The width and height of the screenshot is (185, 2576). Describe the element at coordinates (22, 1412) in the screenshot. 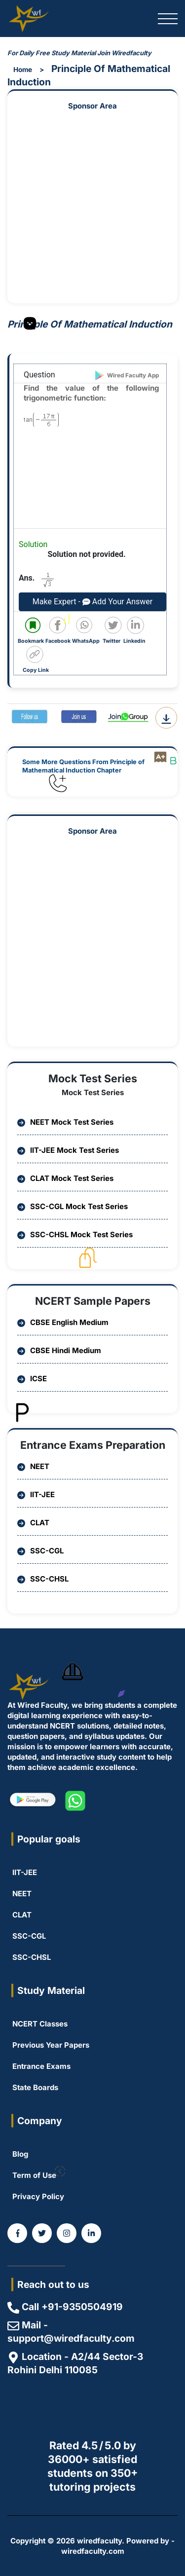

I see `indicates parking availability or location` at that location.